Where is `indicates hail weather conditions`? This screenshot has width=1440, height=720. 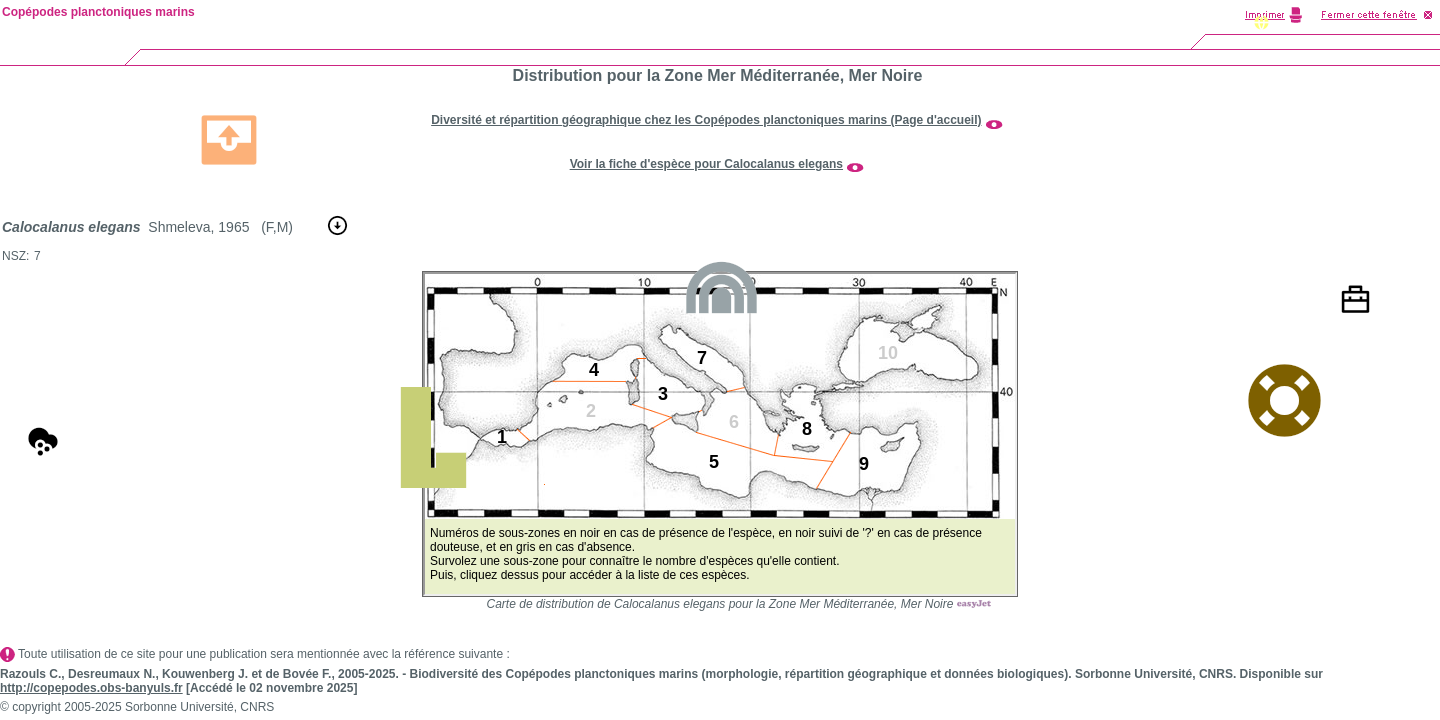 indicates hail weather conditions is located at coordinates (43, 441).